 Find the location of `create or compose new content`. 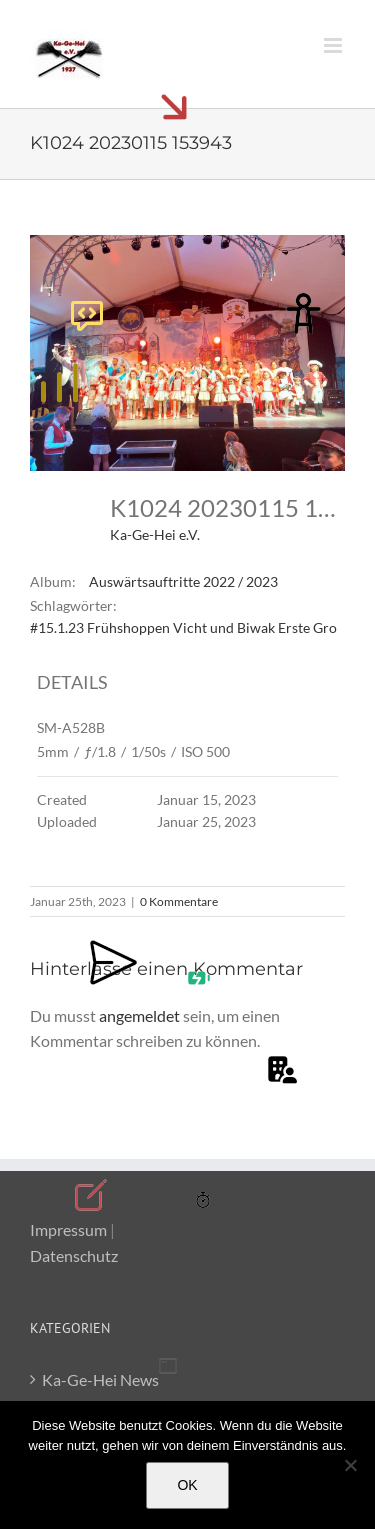

create or compose new content is located at coordinates (91, 1195).